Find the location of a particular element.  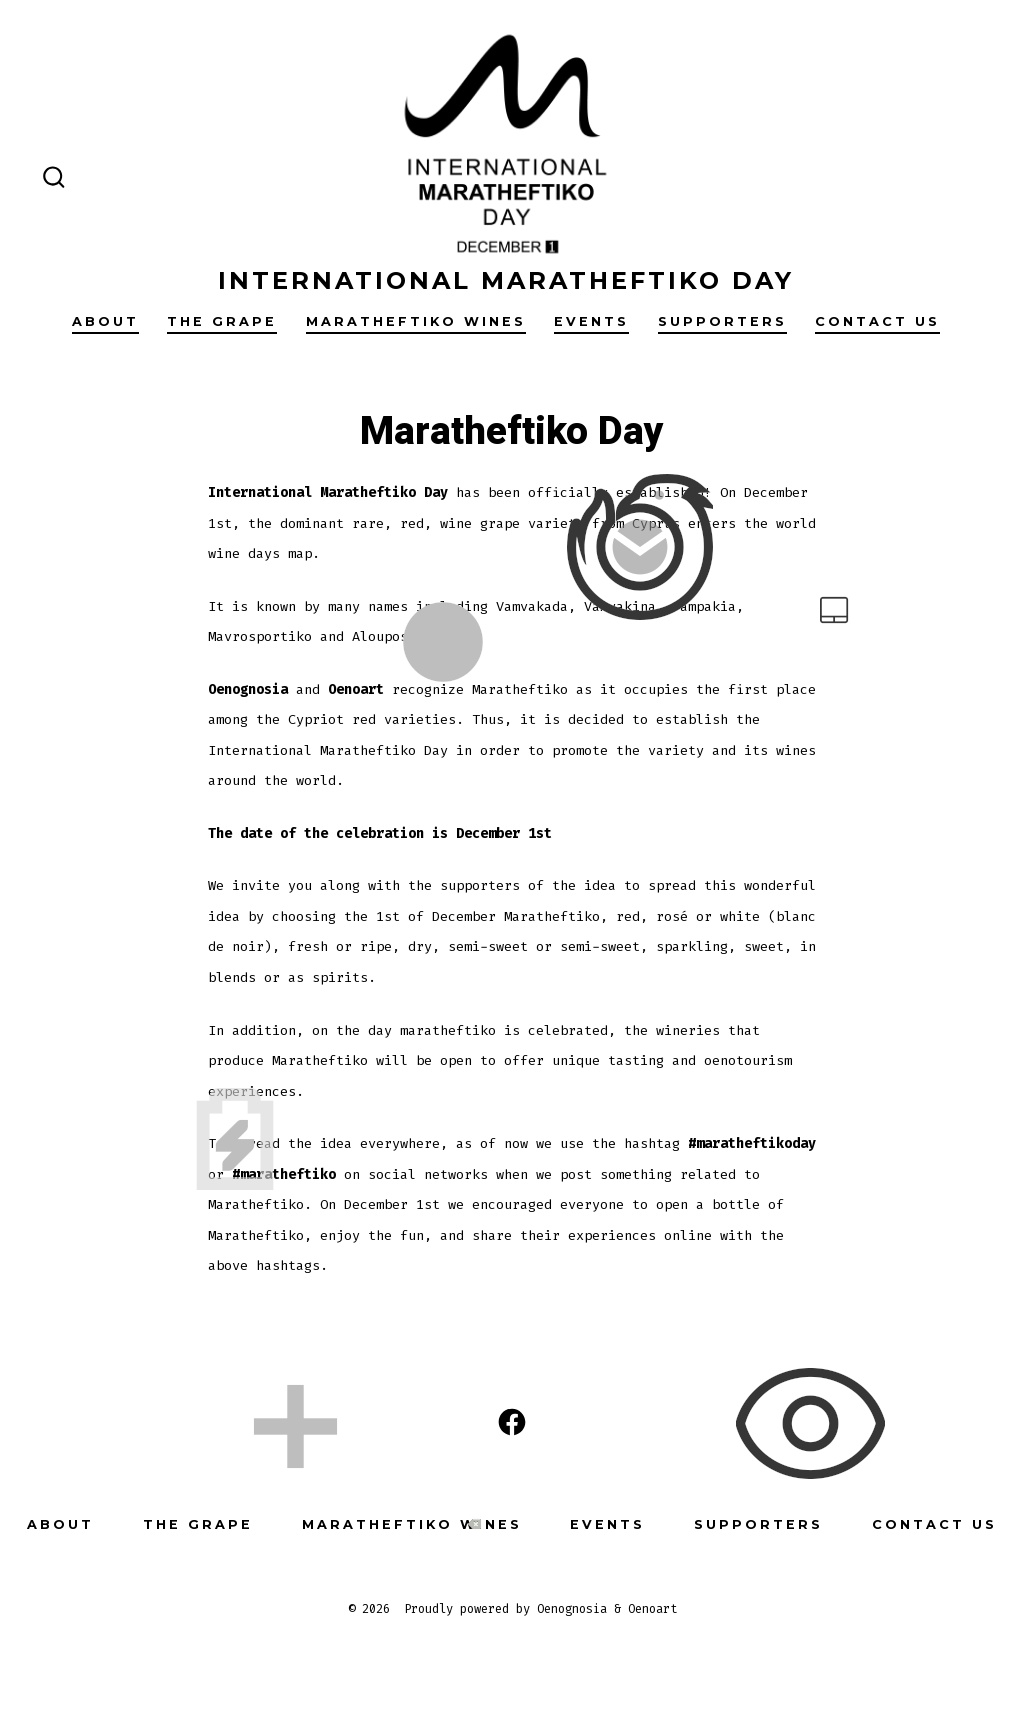

clear or delete entered text is located at coordinates (474, 1524).